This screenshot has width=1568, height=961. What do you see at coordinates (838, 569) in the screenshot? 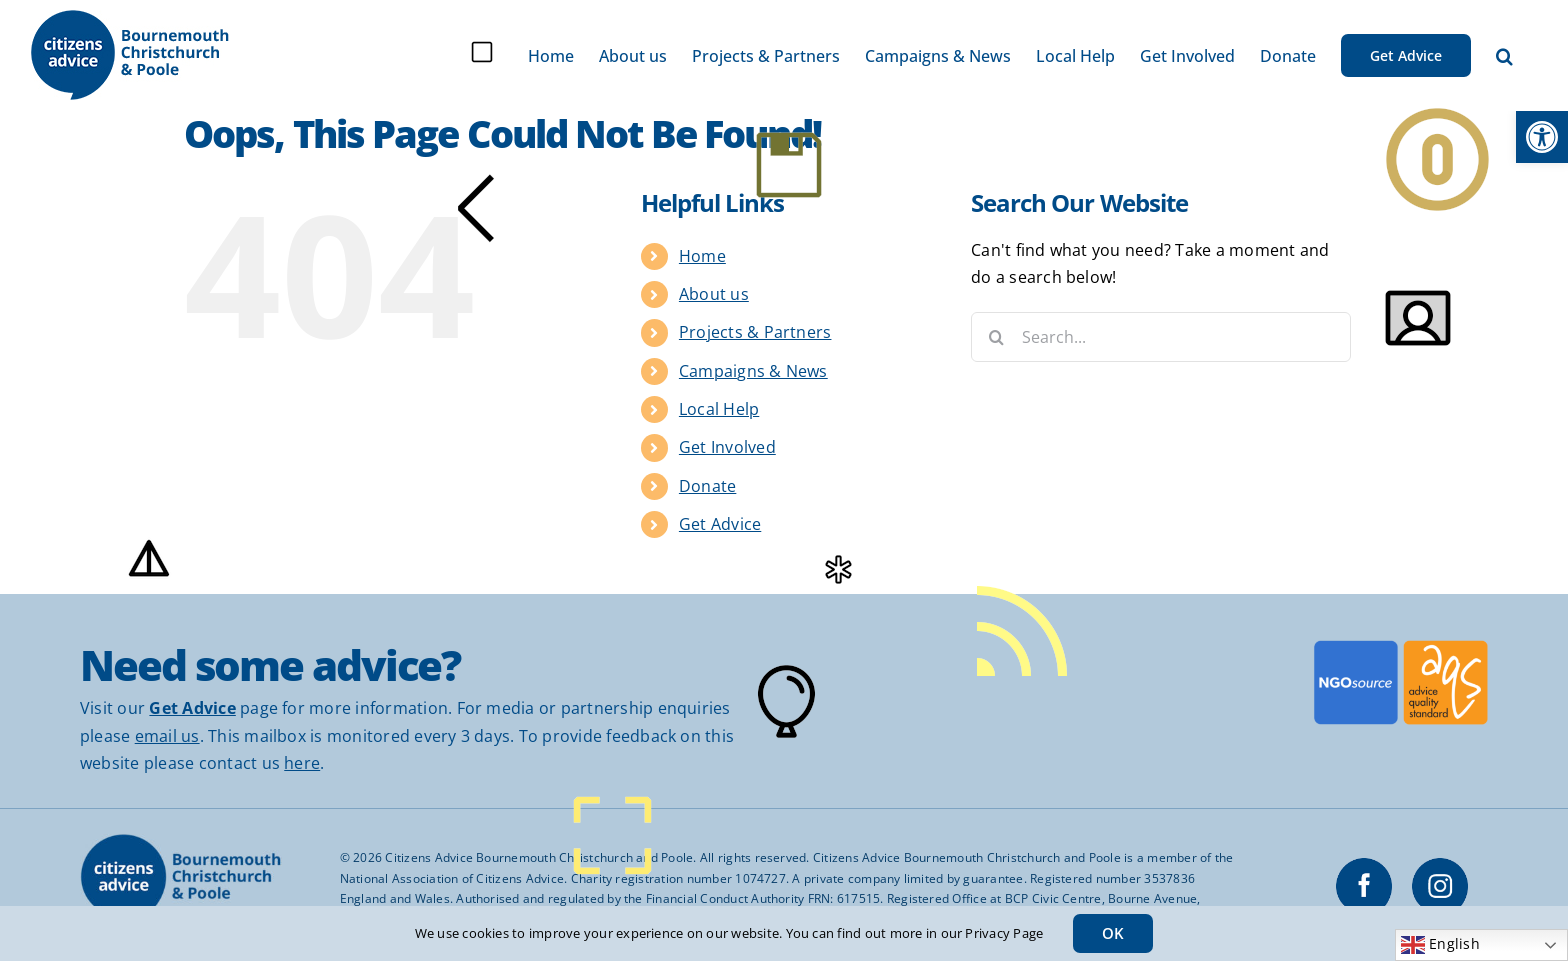
I see `access medical or health-related features` at bounding box center [838, 569].